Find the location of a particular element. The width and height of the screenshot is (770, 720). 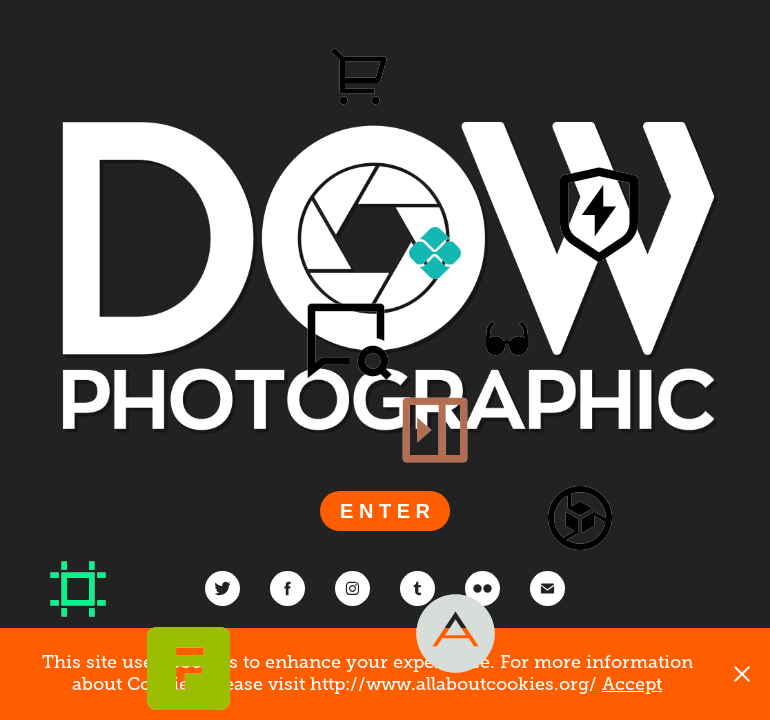

enable fast security scan is located at coordinates (599, 215).